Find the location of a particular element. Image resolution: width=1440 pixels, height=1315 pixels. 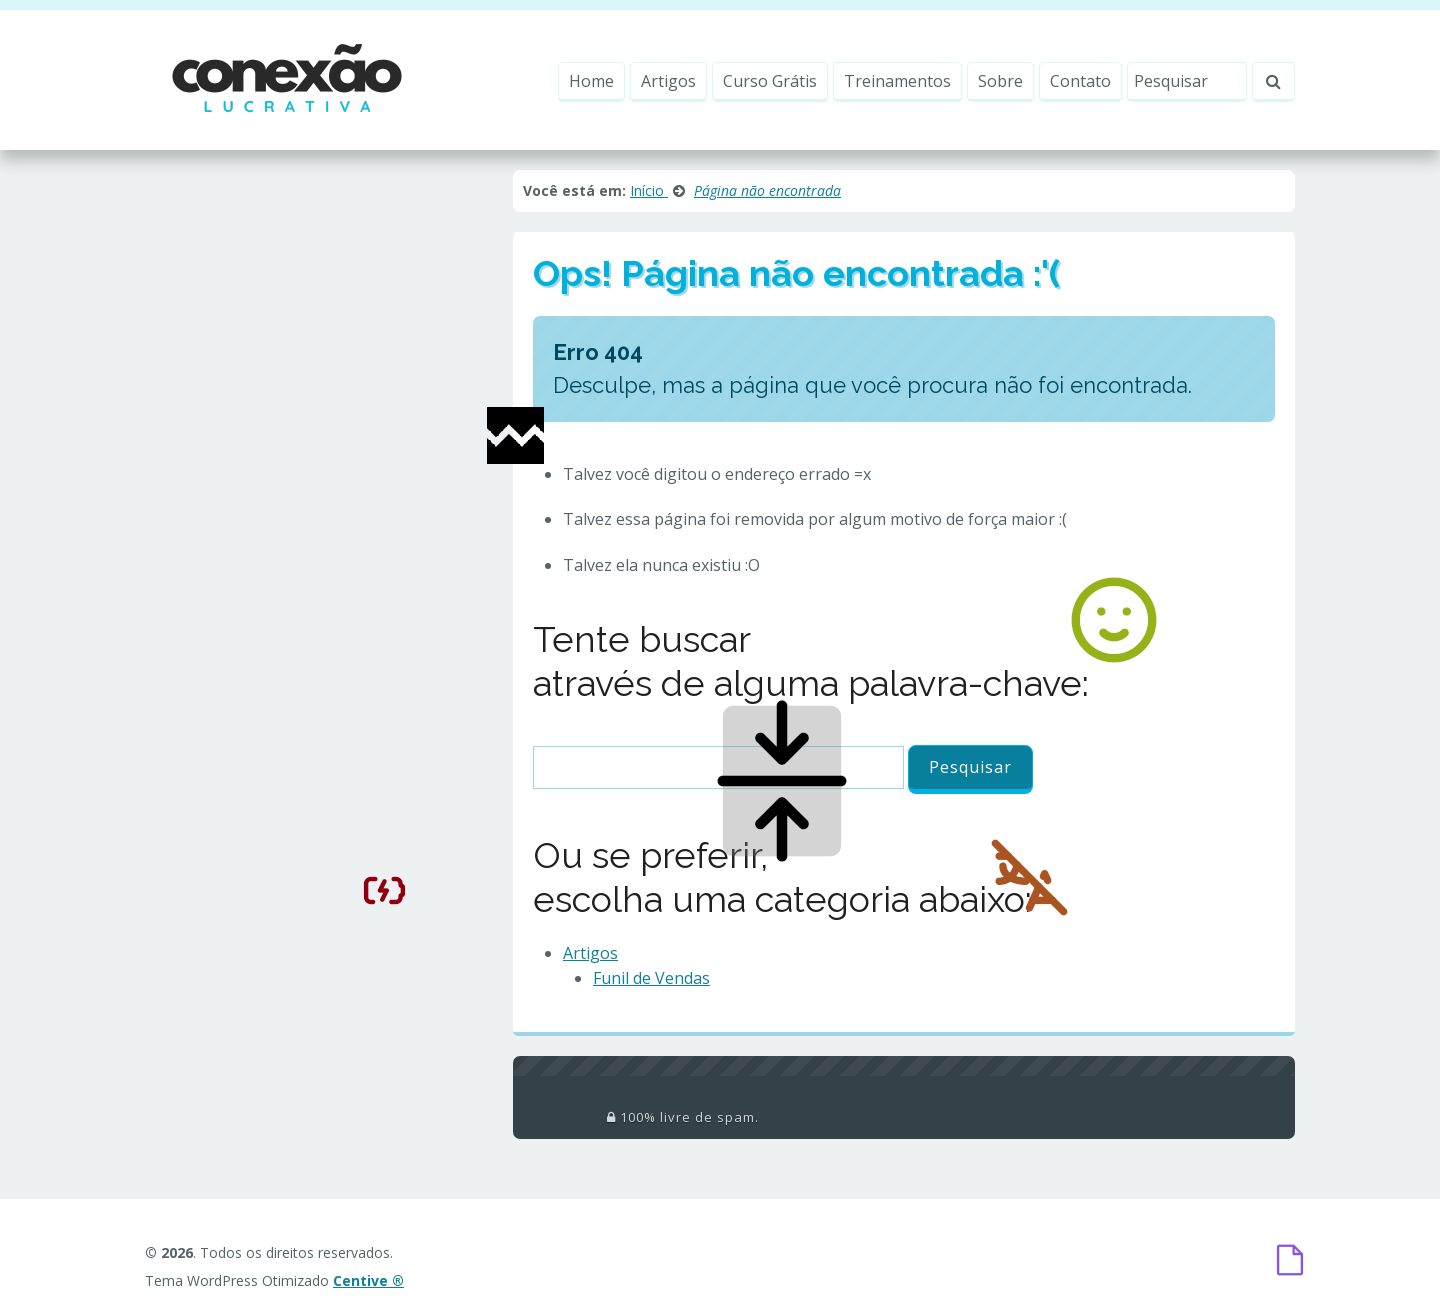

collapse content vertically is located at coordinates (782, 781).